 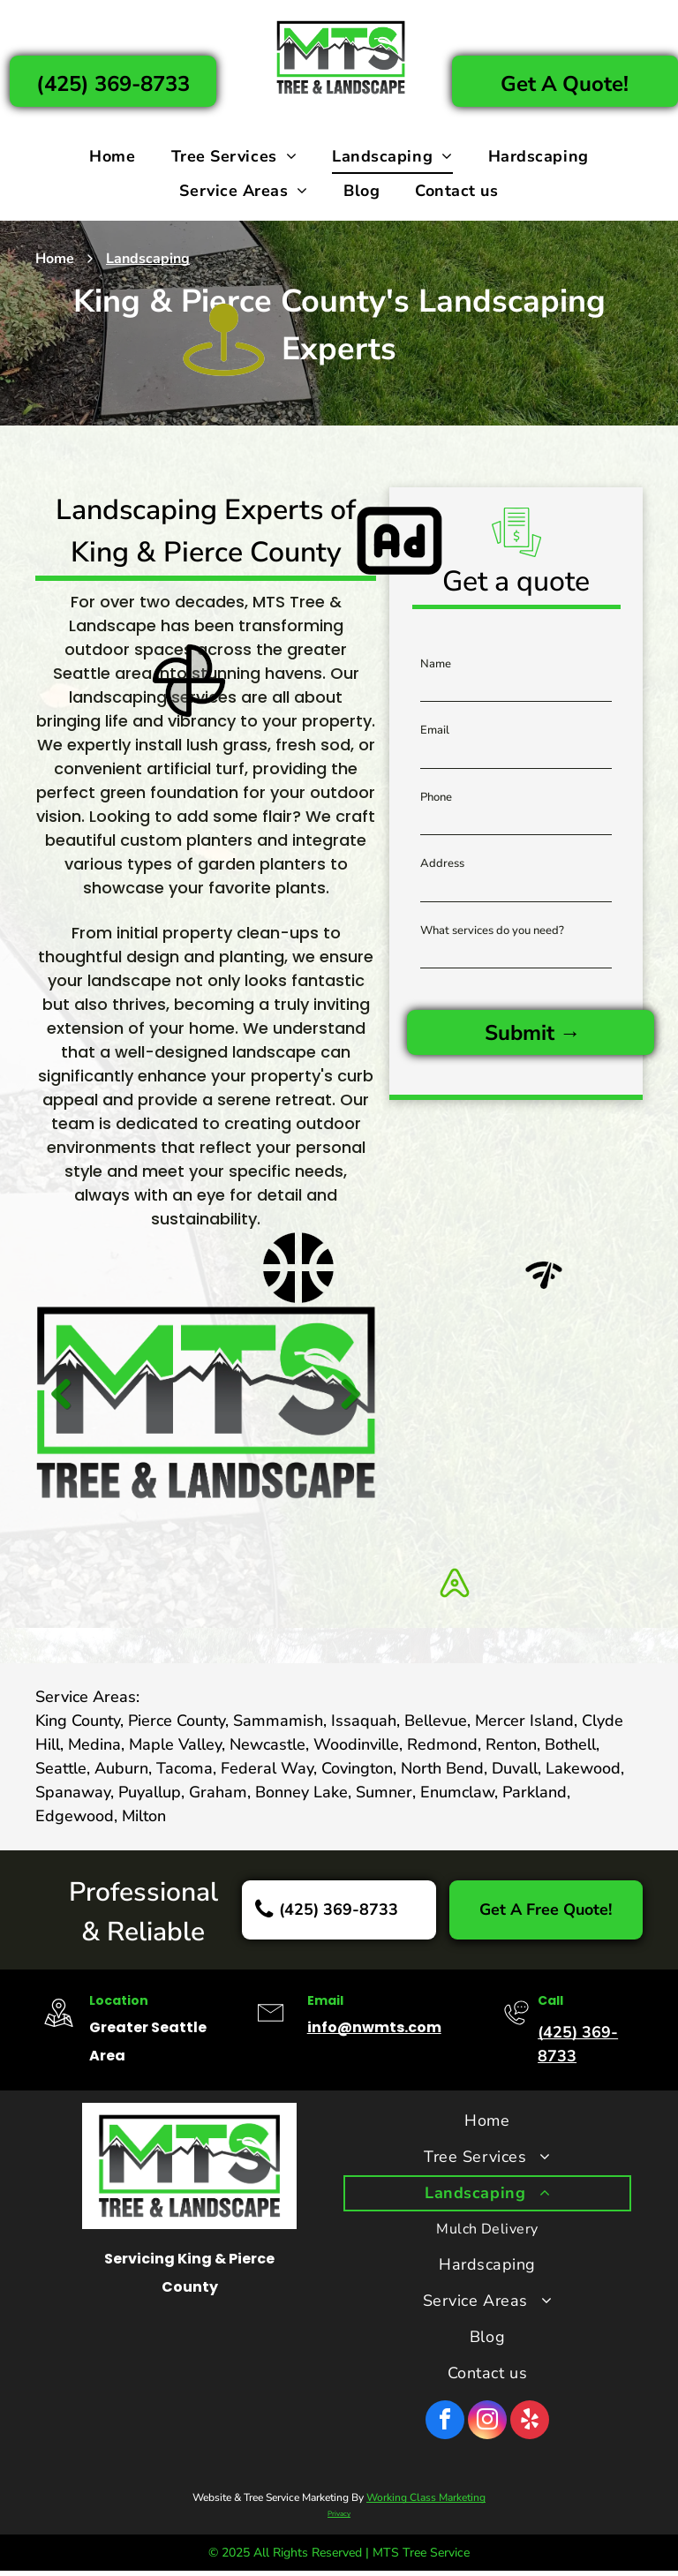 What do you see at coordinates (189, 681) in the screenshot?
I see `open google photos` at bounding box center [189, 681].